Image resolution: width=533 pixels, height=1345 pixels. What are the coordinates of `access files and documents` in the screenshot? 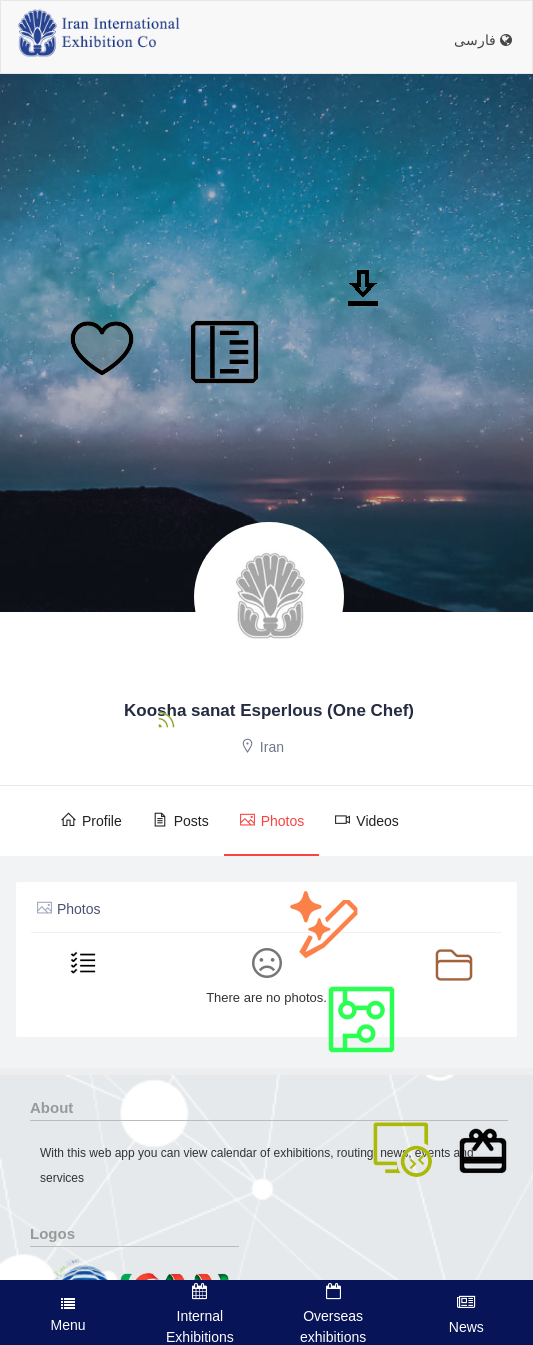 It's located at (454, 965).